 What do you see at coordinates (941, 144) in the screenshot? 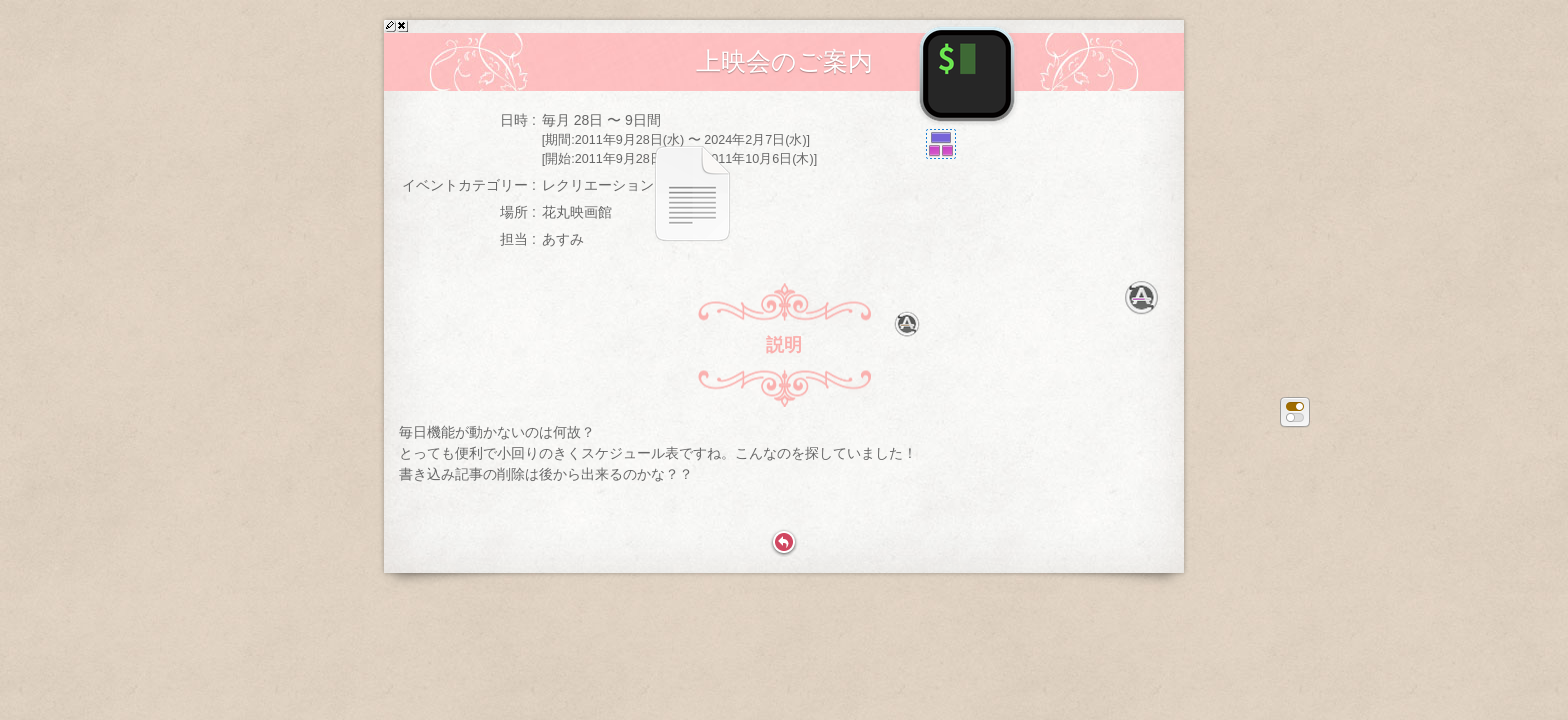
I see `select all items in the current view` at bounding box center [941, 144].